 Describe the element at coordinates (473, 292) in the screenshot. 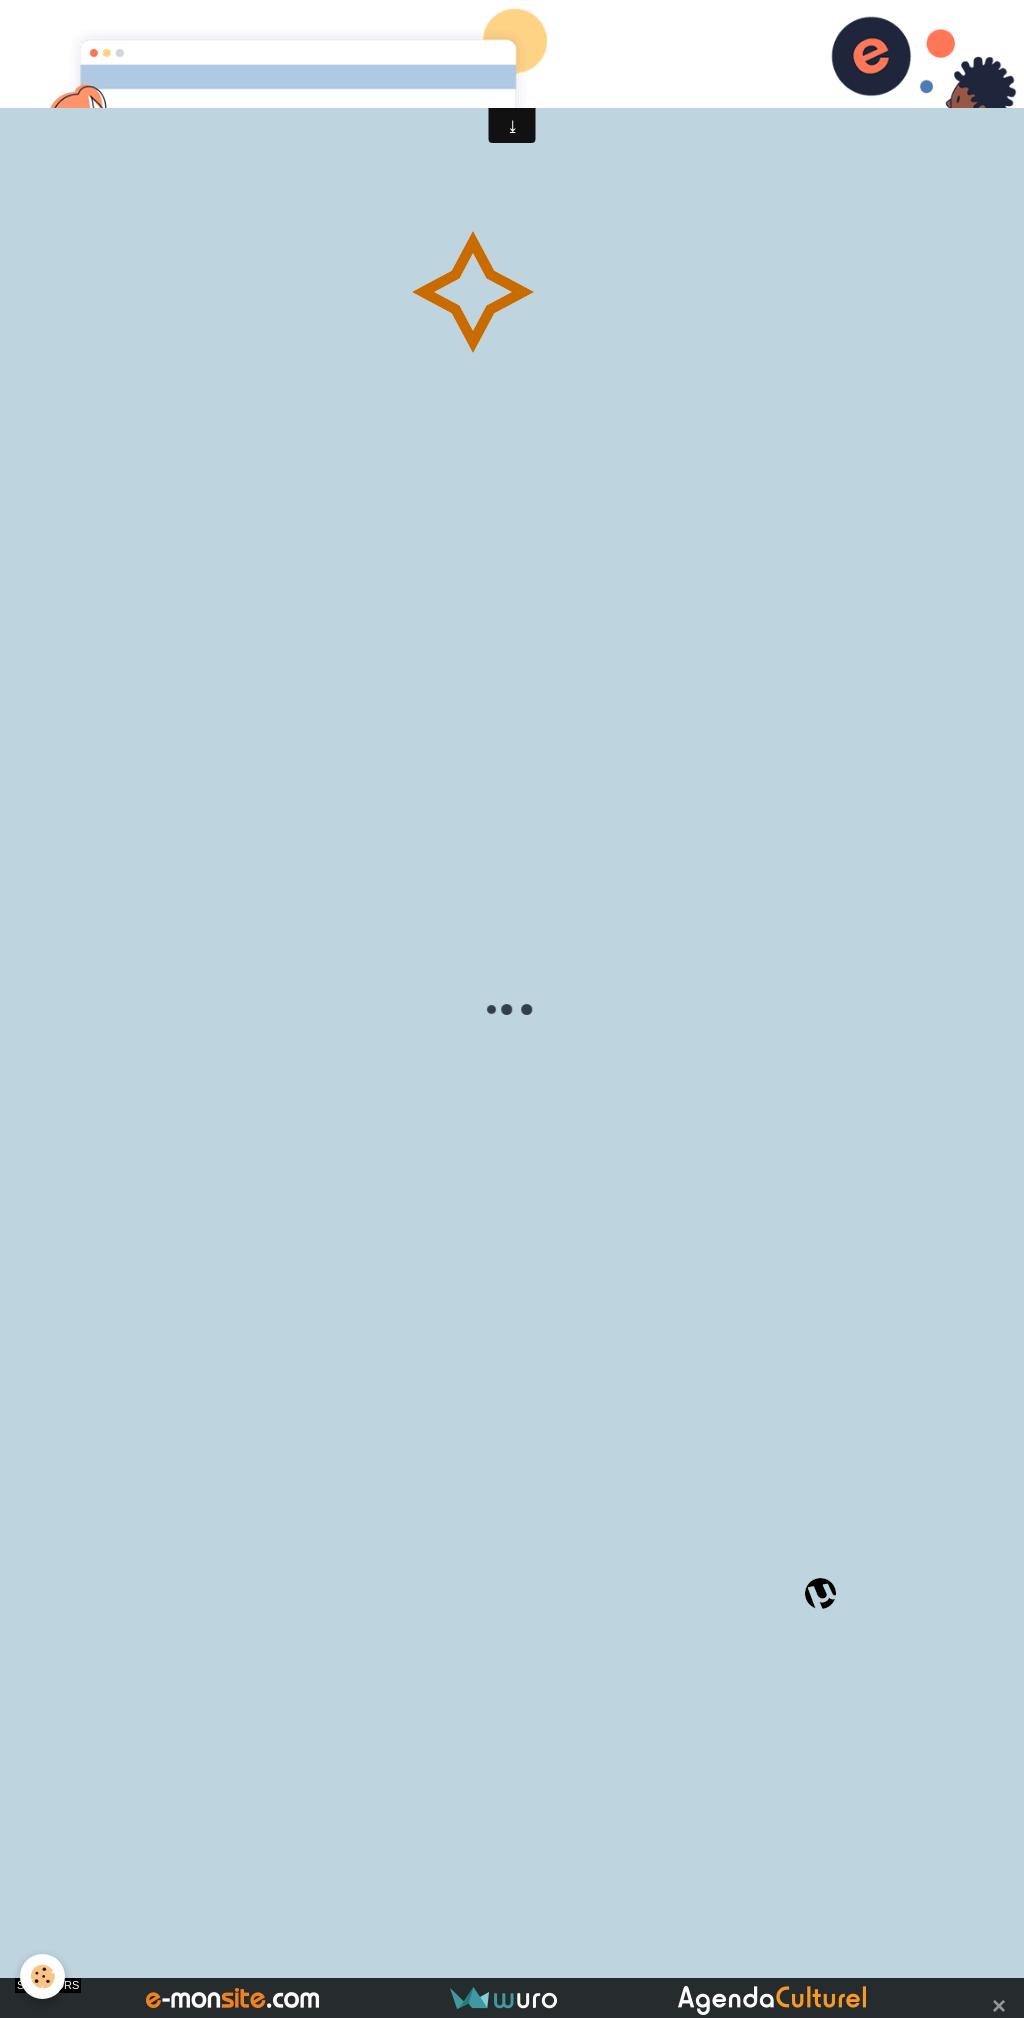

I see `indicates clear or sunny weather conditions` at that location.